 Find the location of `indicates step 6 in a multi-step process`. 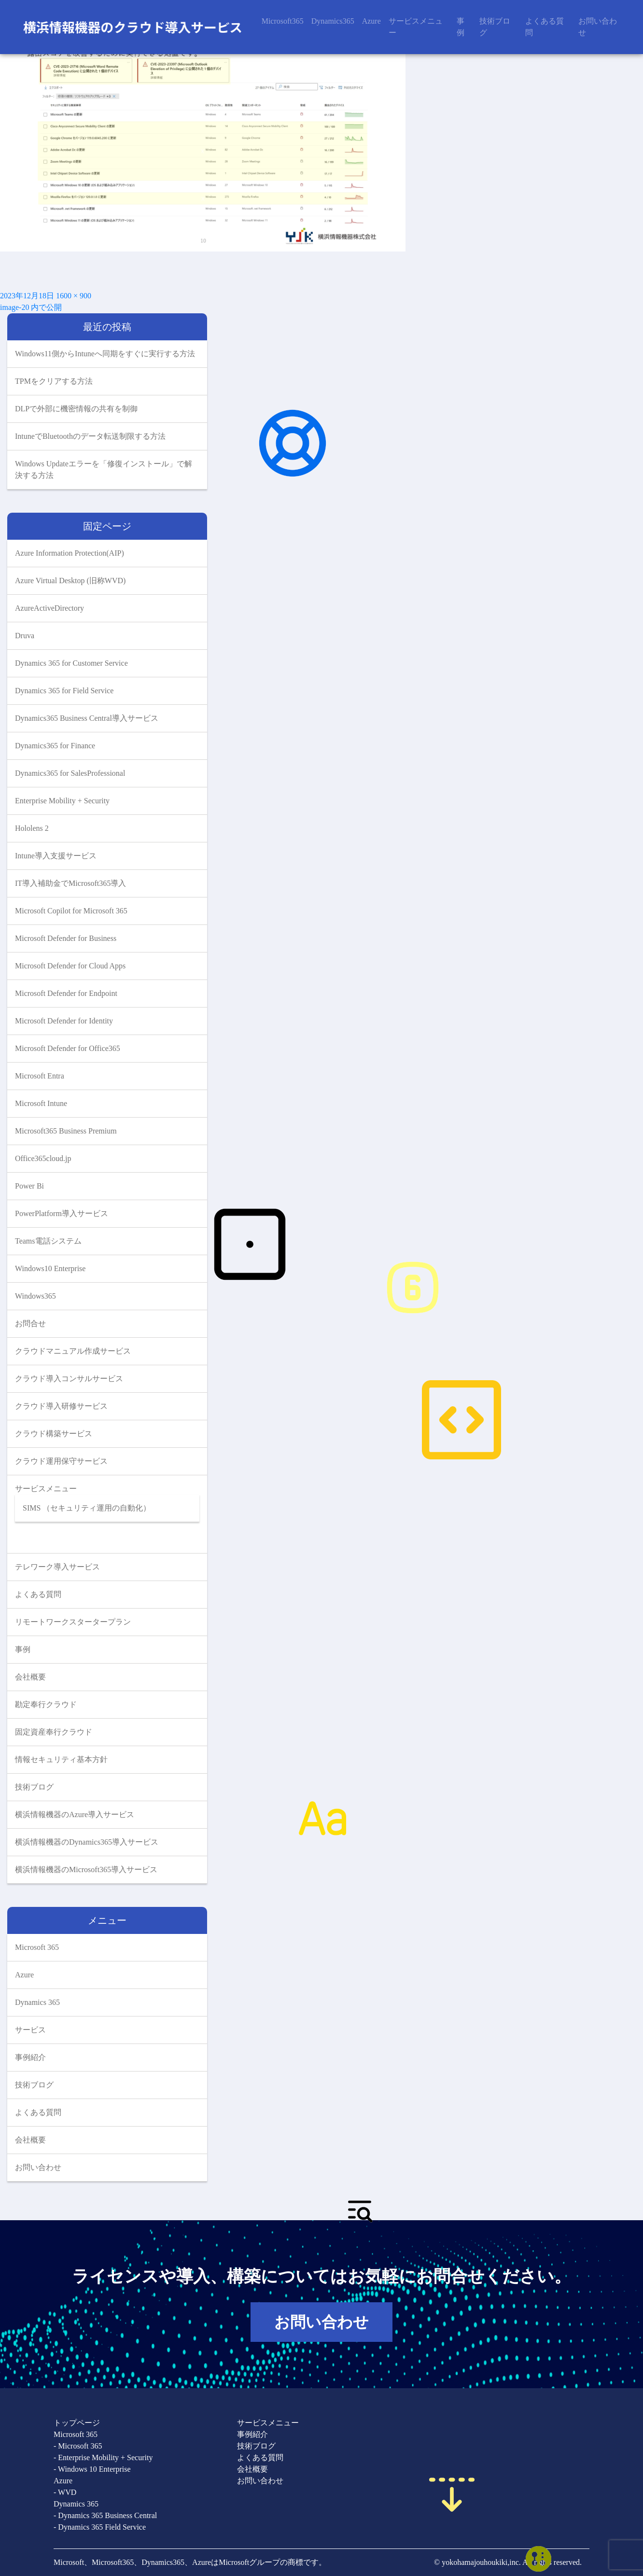

indicates step 6 in a multi-step process is located at coordinates (413, 1288).